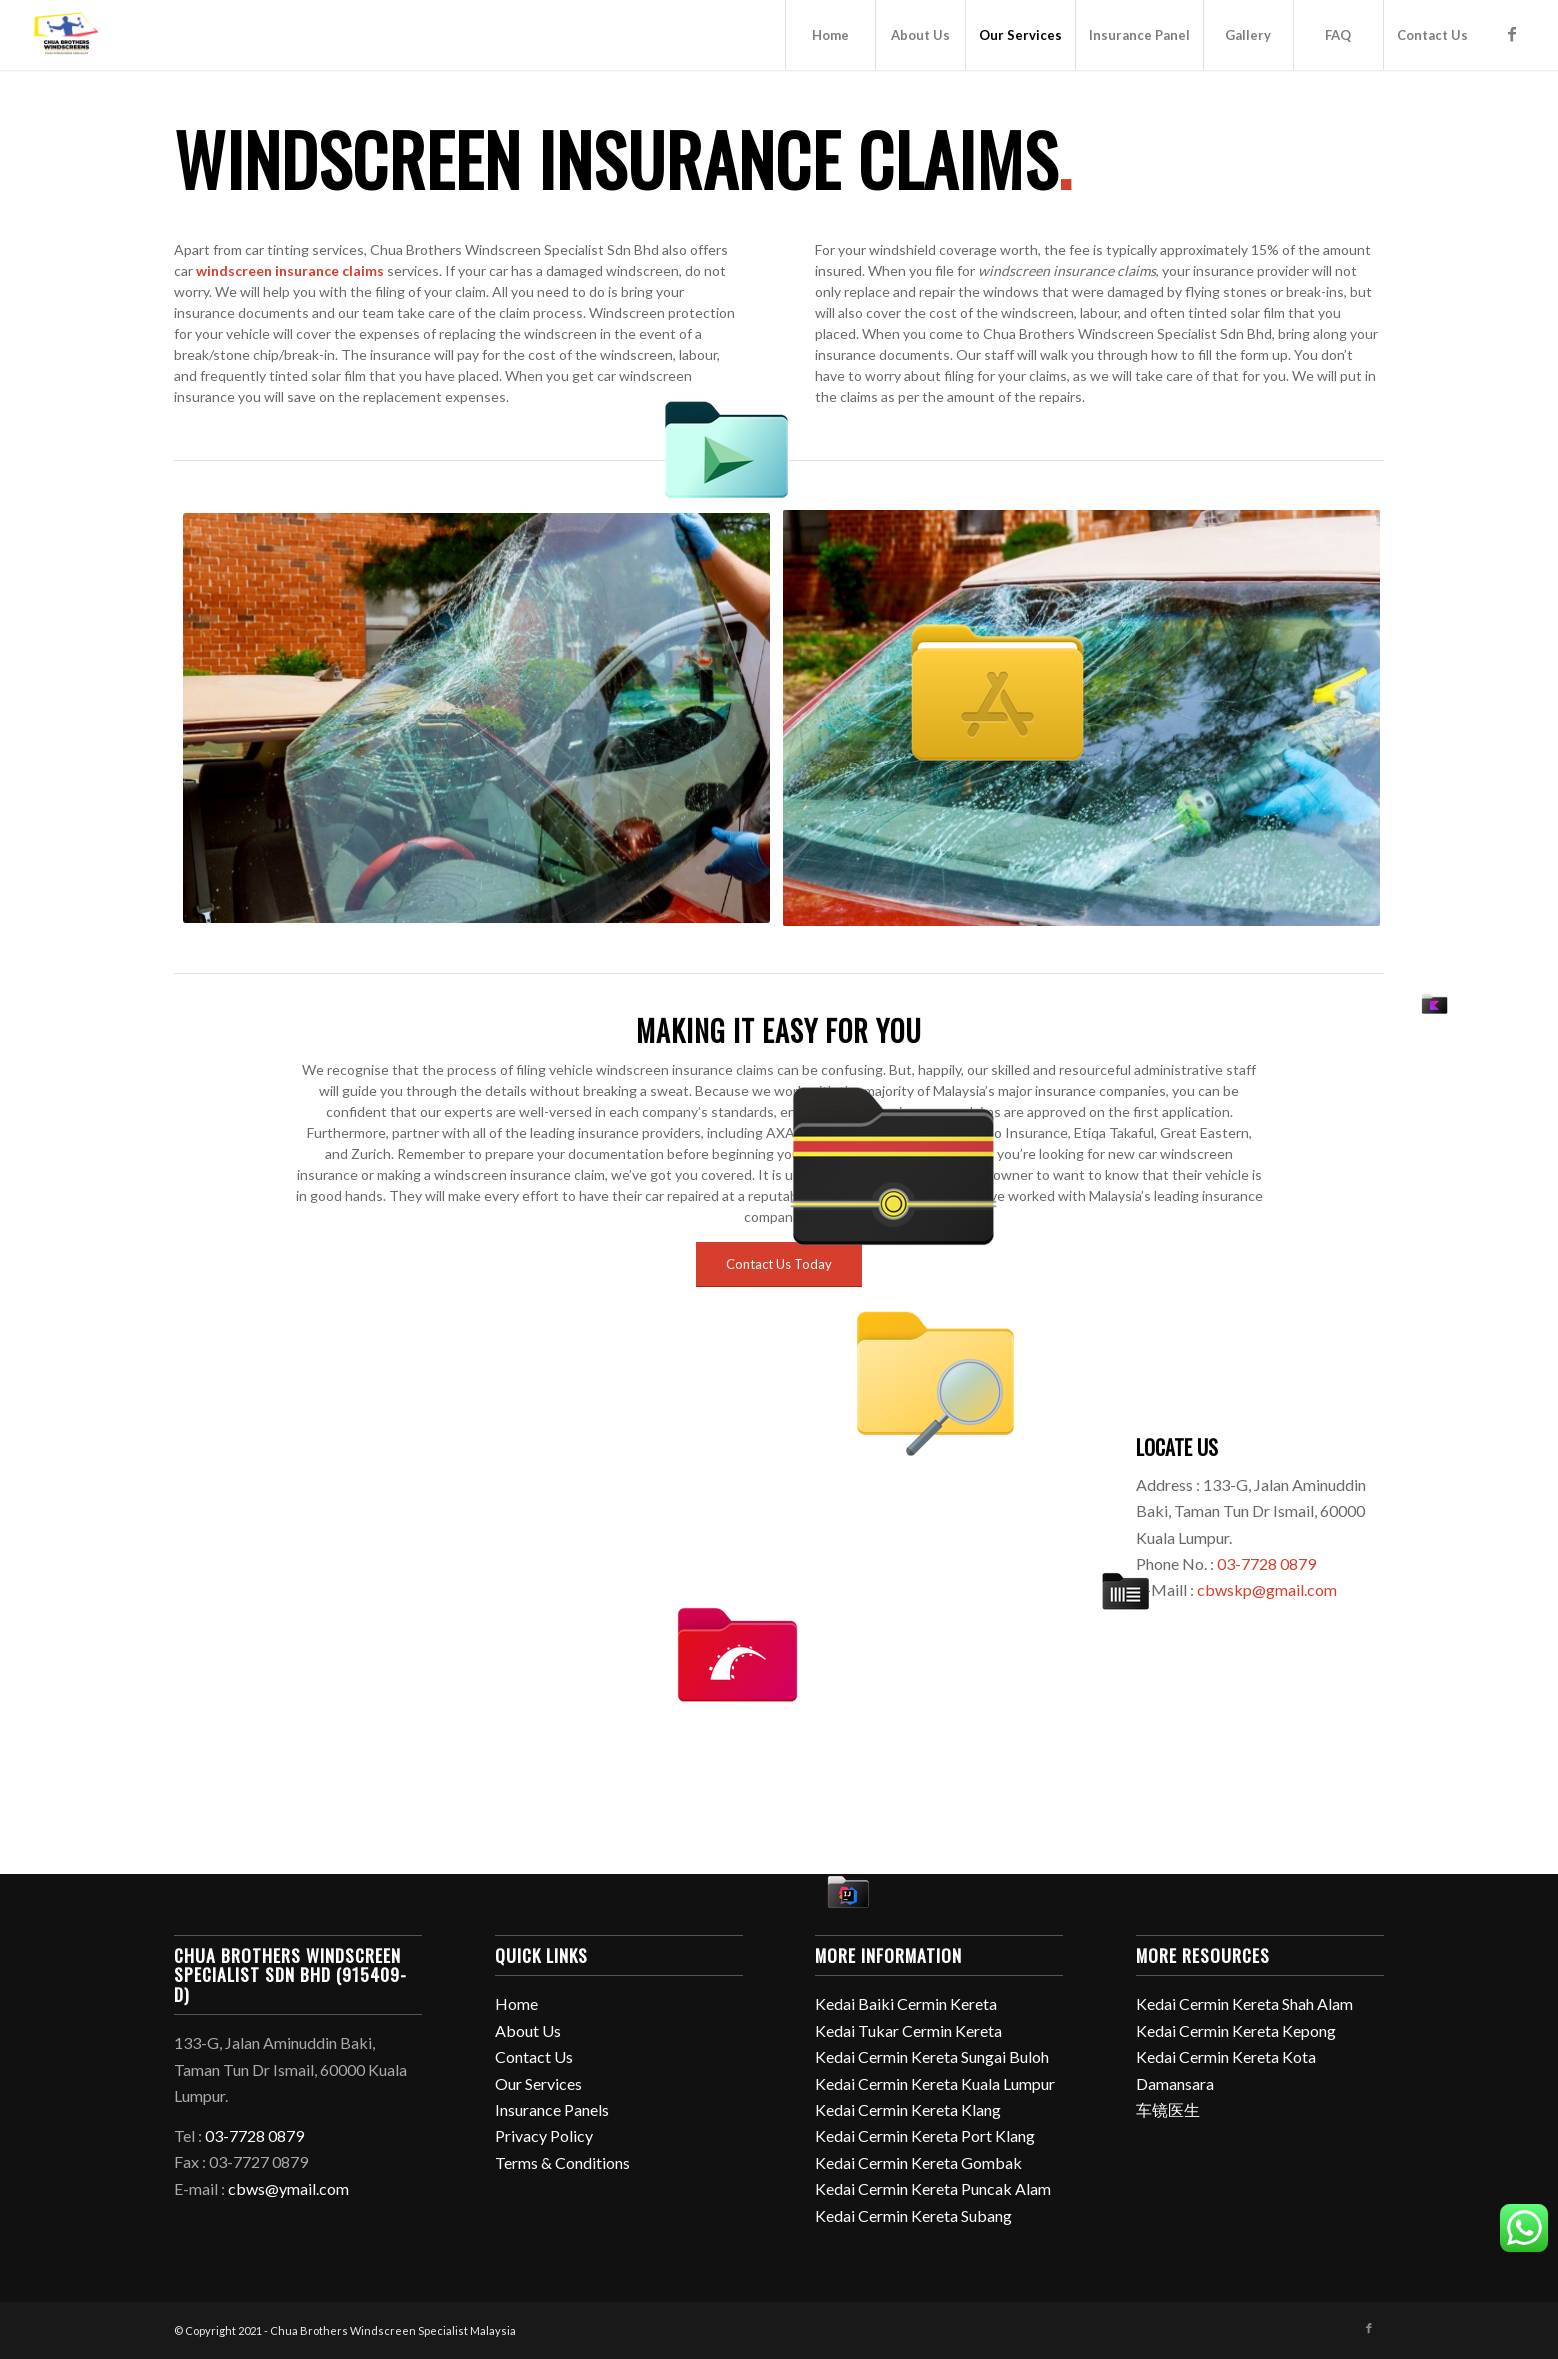 This screenshot has height=2359, width=1558. What do you see at coordinates (726, 453) in the screenshot?
I see `open internet download manager folder` at bounding box center [726, 453].